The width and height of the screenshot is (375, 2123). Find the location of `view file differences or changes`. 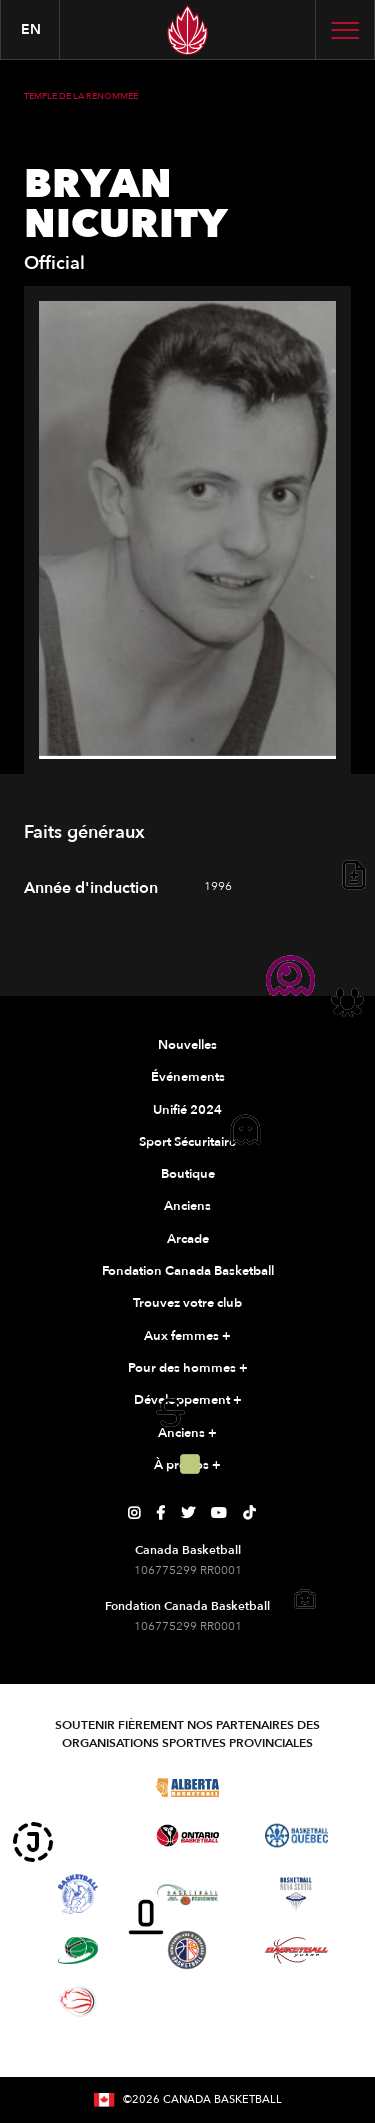

view file differences or changes is located at coordinates (354, 875).